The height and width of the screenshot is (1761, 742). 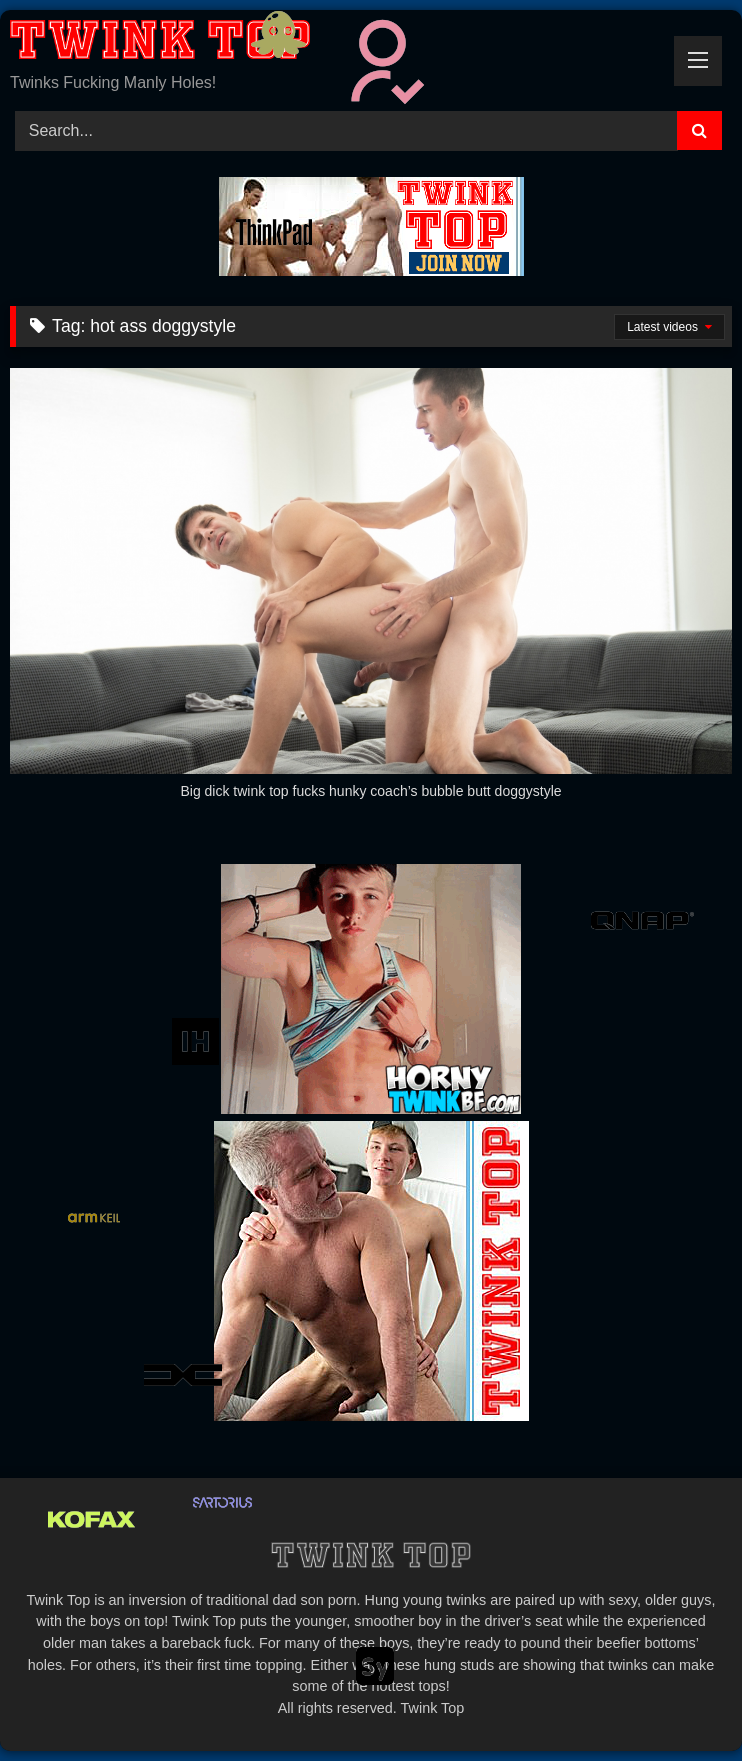 What do you see at coordinates (375, 1666) in the screenshot?
I see `open symbolab math solver app` at bounding box center [375, 1666].